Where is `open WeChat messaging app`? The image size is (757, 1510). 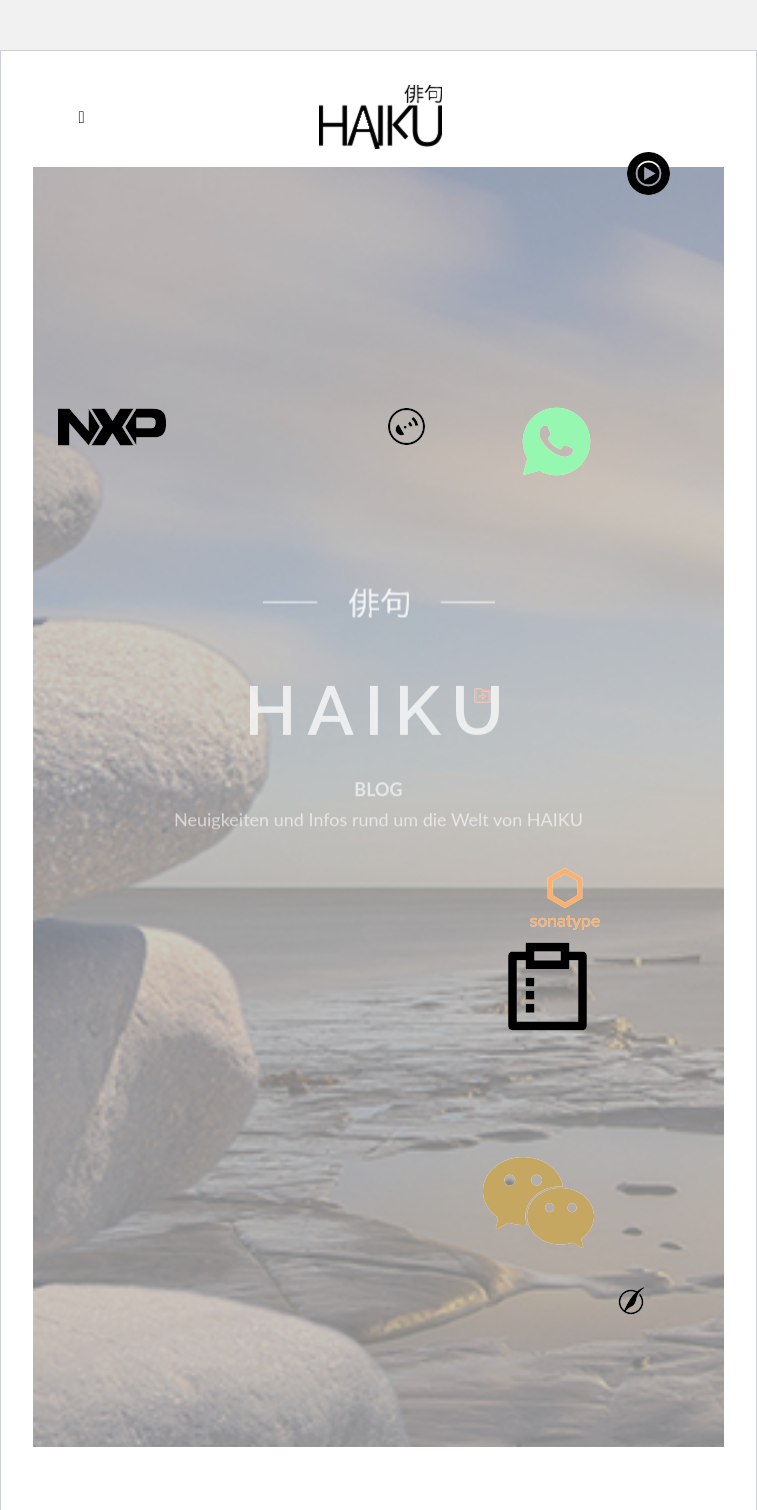 open WeChat messaging app is located at coordinates (538, 1202).